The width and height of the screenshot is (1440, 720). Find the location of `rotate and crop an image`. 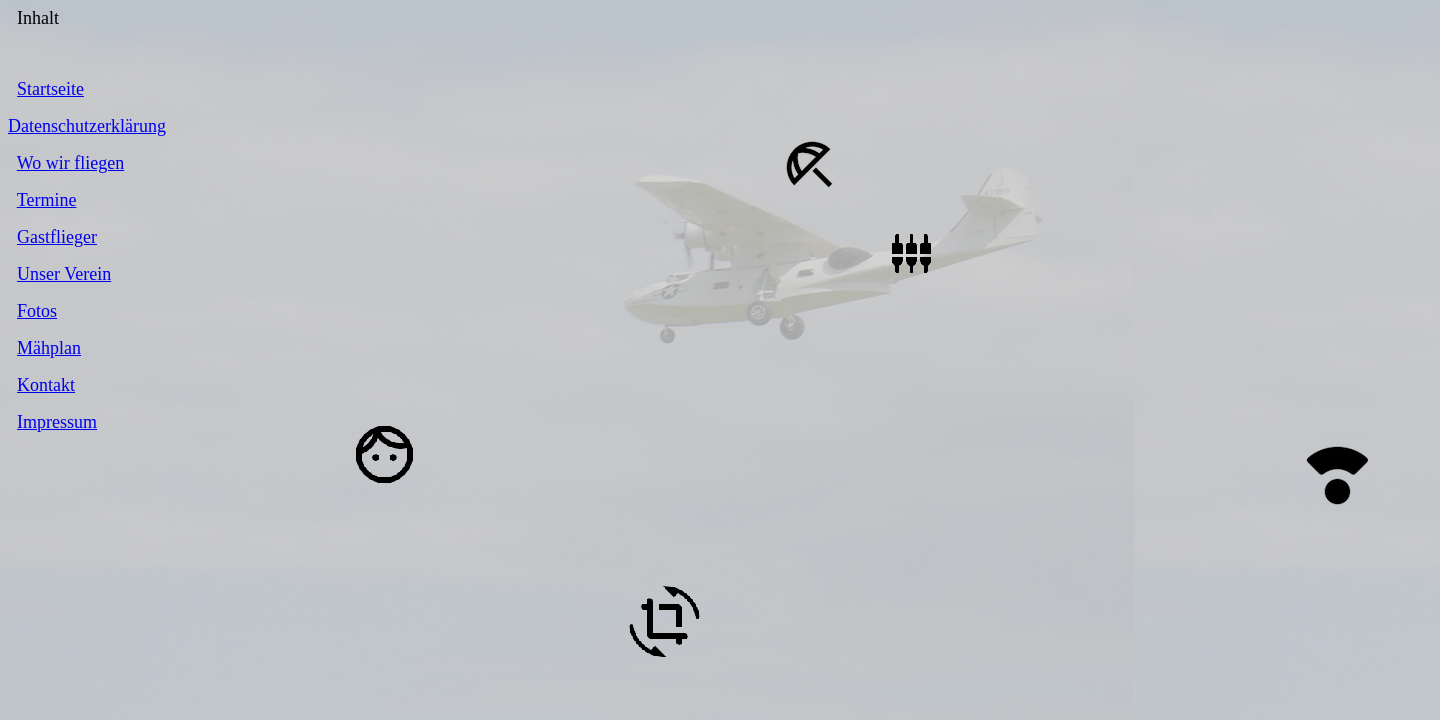

rotate and crop an image is located at coordinates (664, 621).